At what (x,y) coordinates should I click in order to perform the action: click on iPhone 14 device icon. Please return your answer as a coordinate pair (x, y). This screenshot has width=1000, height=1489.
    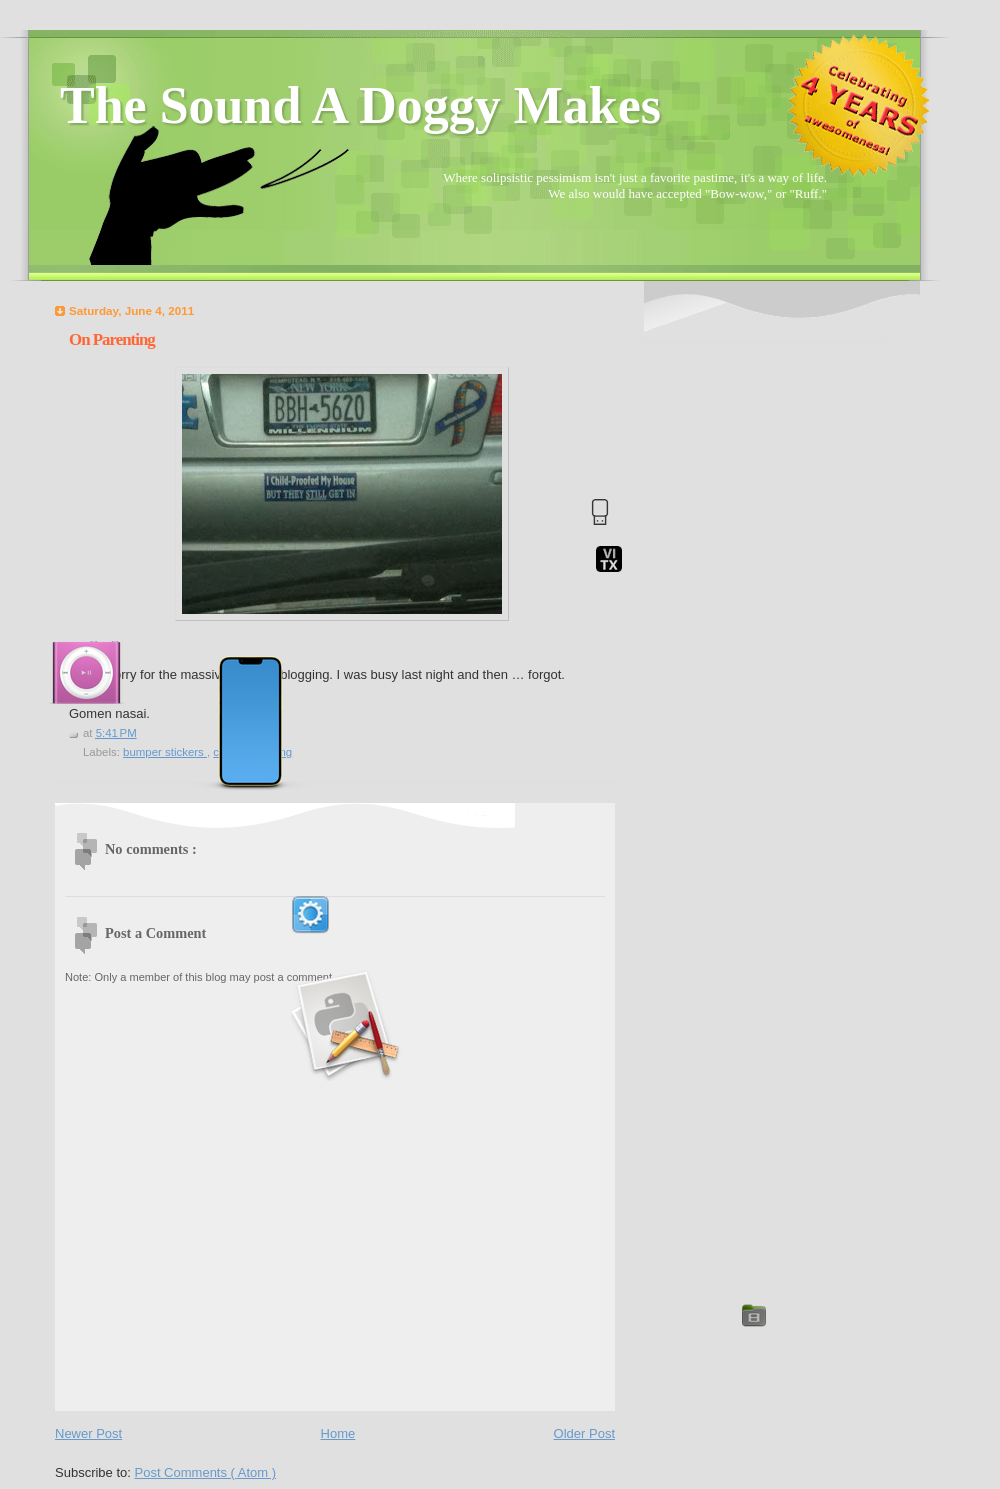
    Looking at the image, I should click on (250, 723).